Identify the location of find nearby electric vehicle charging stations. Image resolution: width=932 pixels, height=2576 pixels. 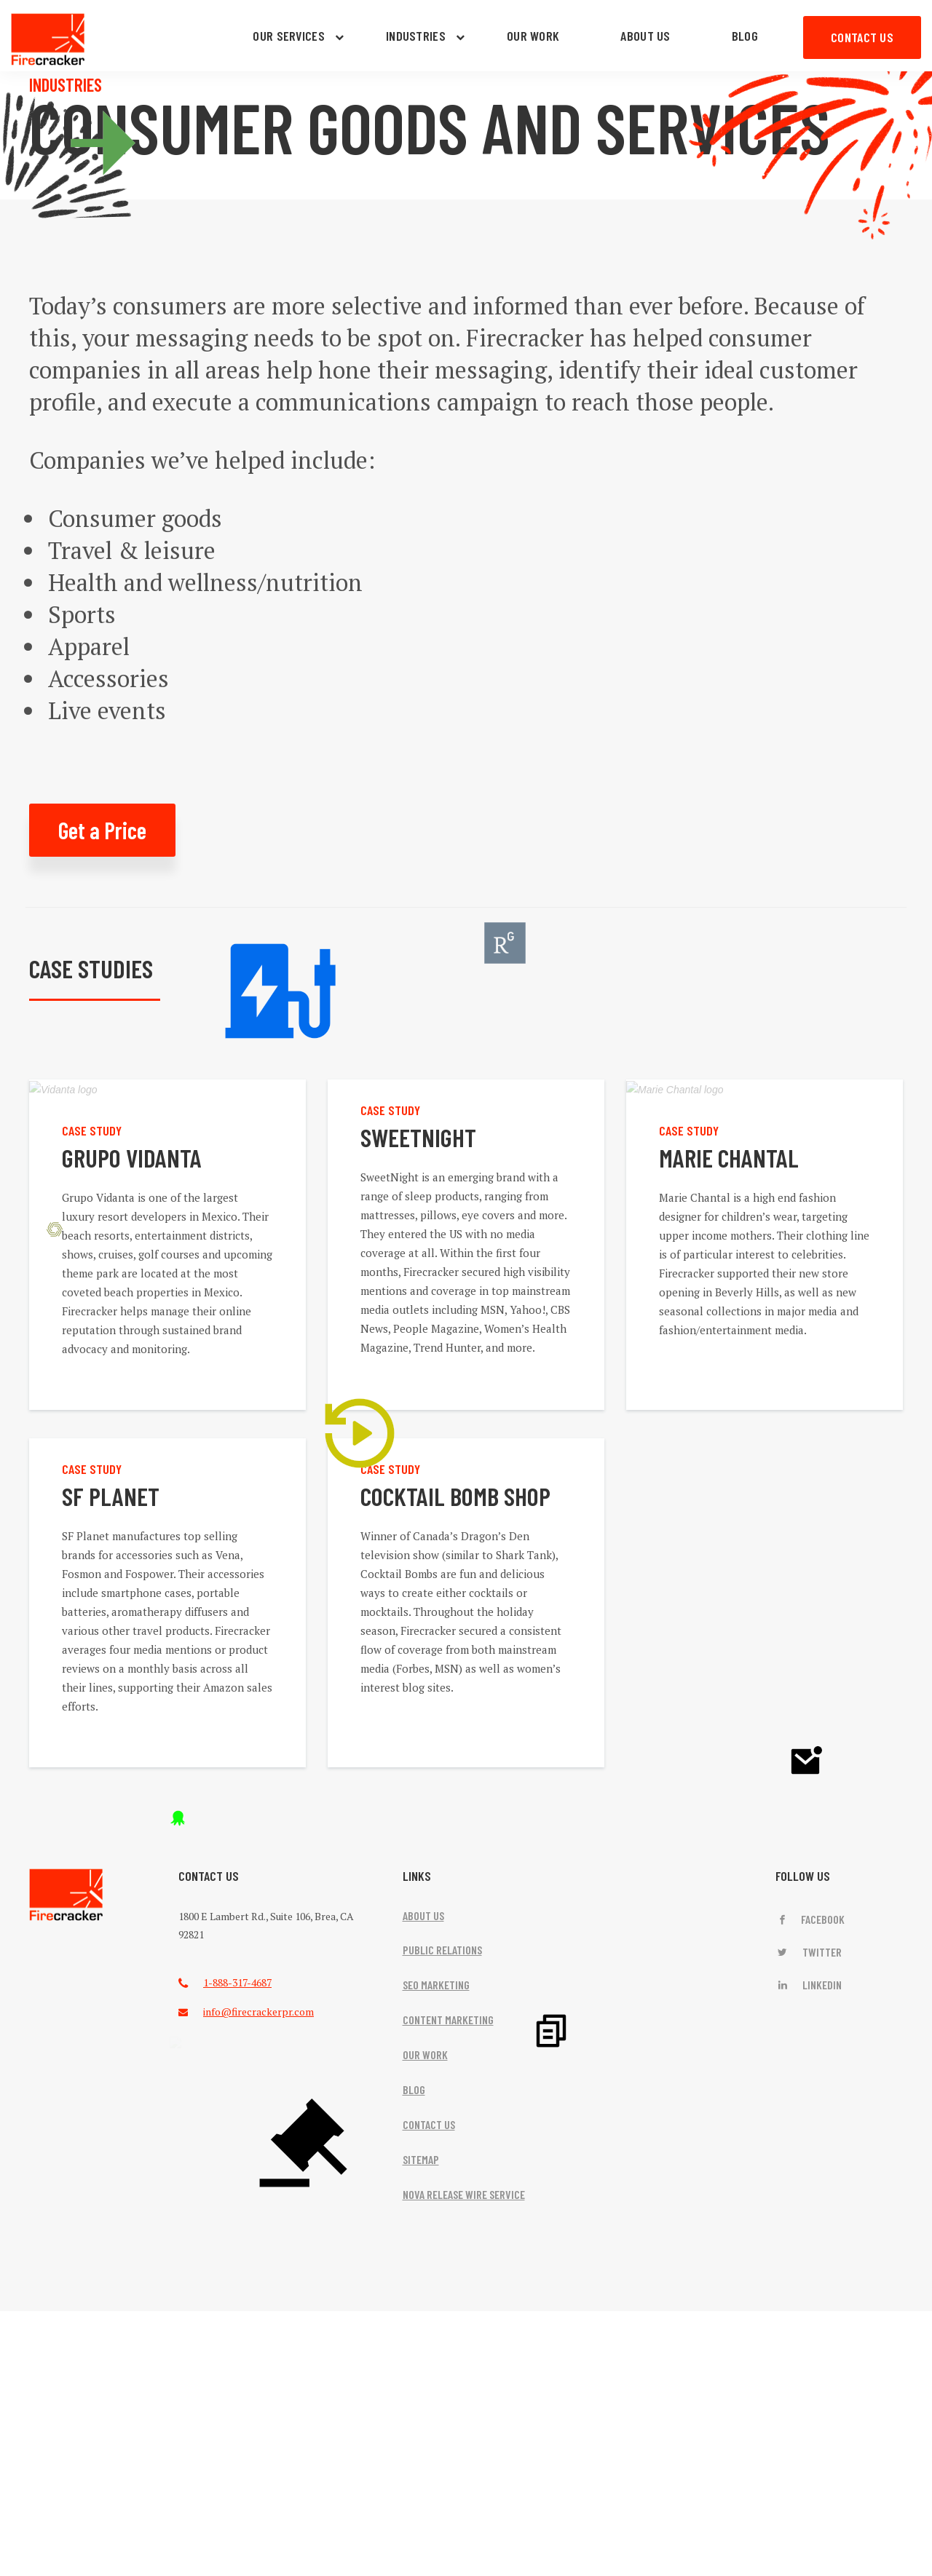
(277, 991).